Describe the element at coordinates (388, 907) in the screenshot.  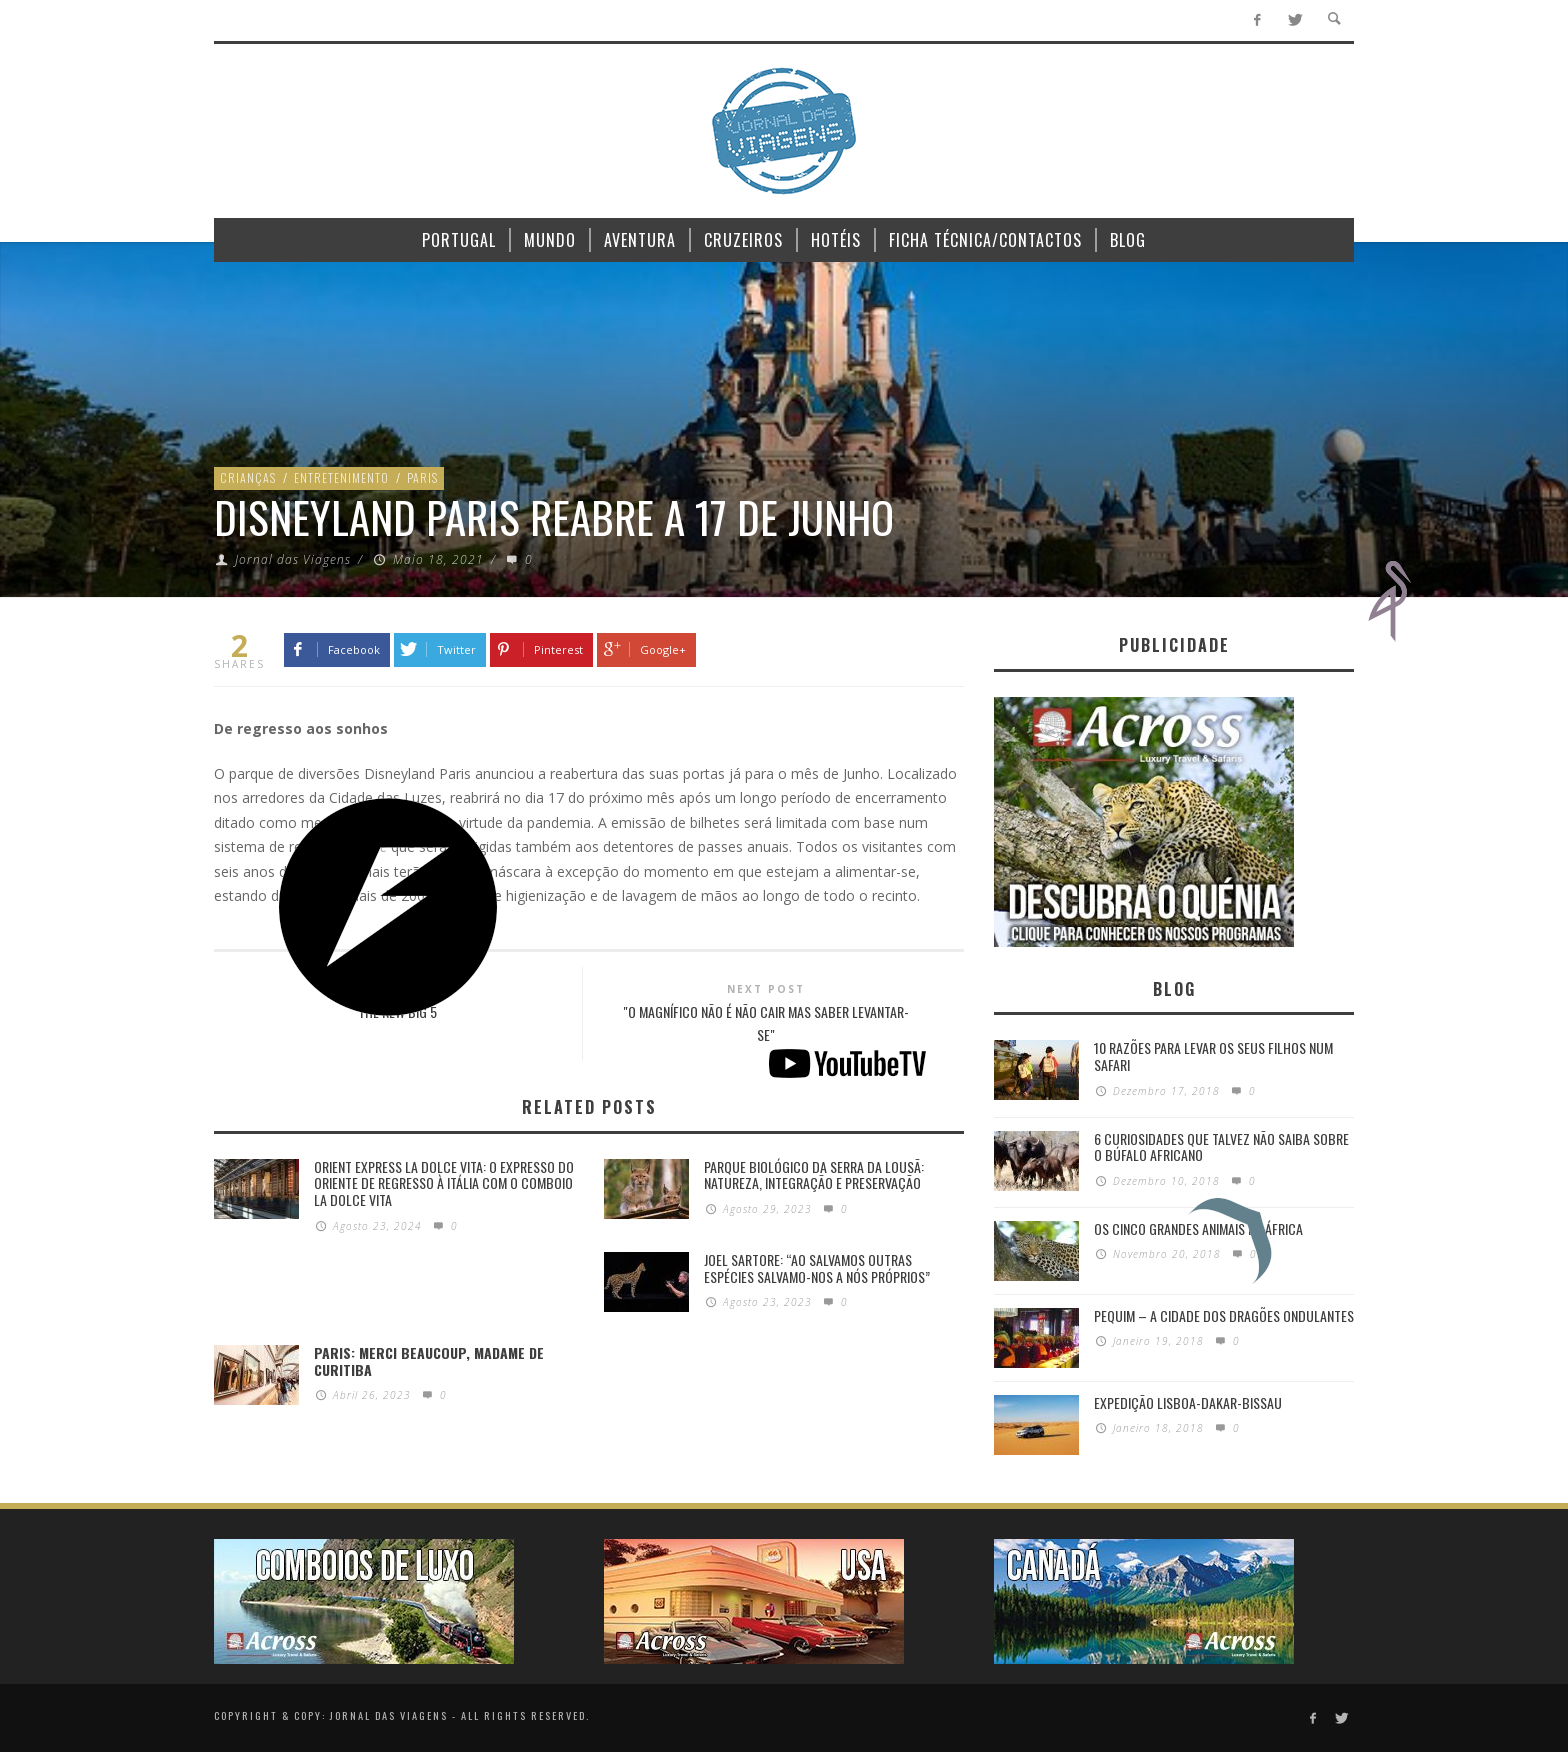
I see `FastAPI framework branding or integration` at that location.